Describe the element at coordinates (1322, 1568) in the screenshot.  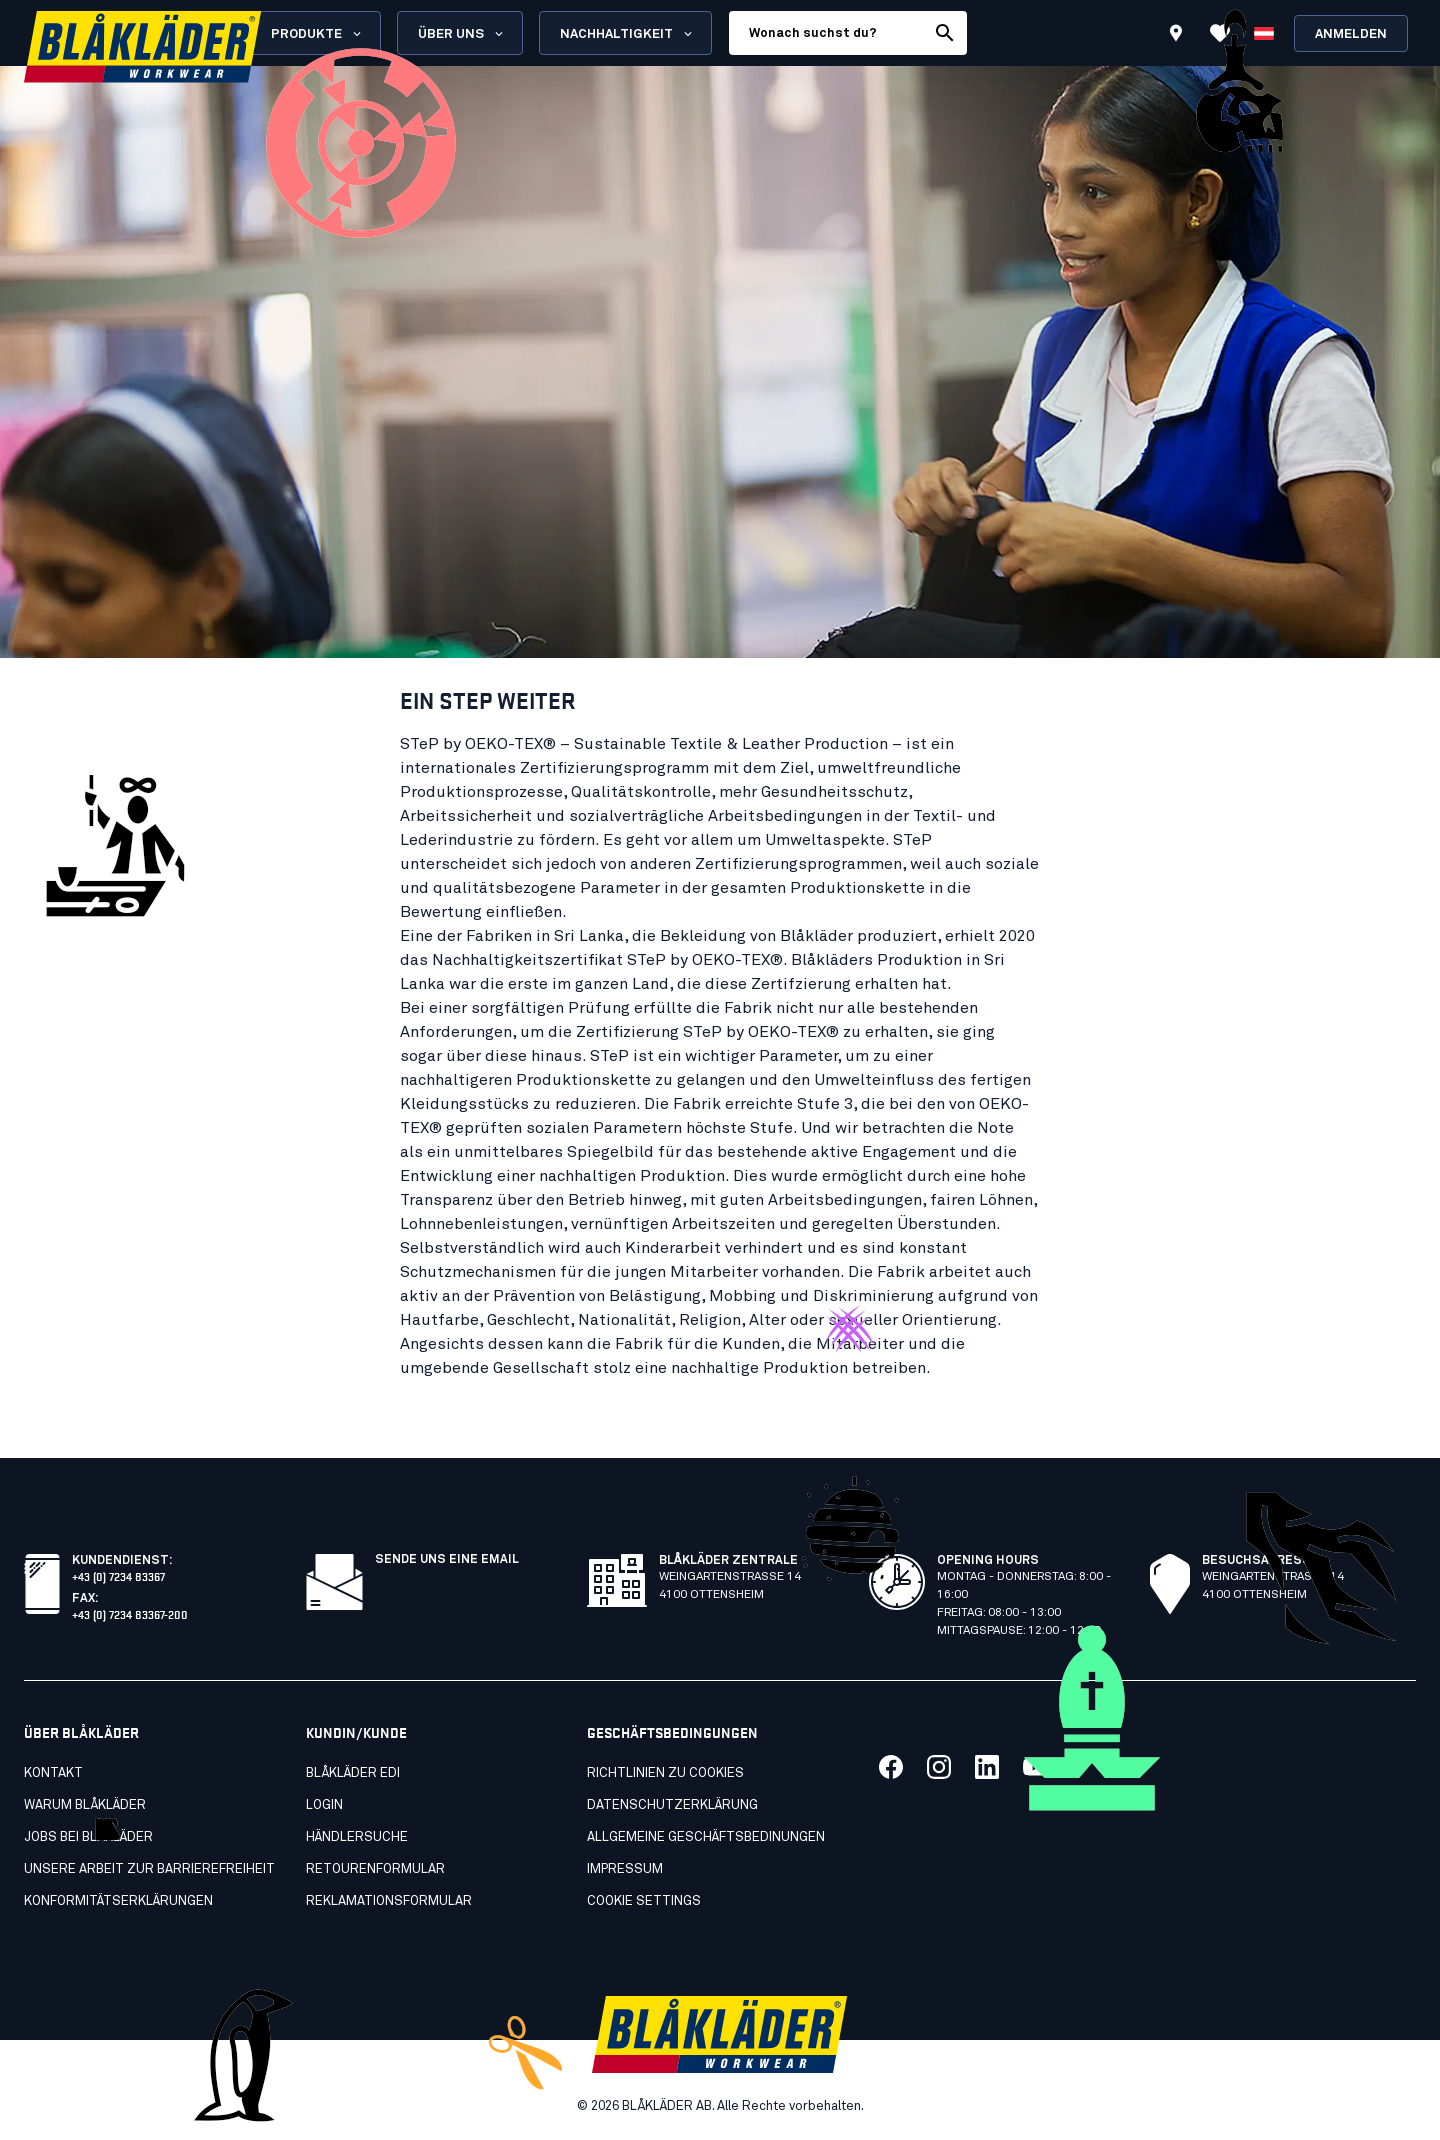
I see `a plant root or organic growth element` at that location.